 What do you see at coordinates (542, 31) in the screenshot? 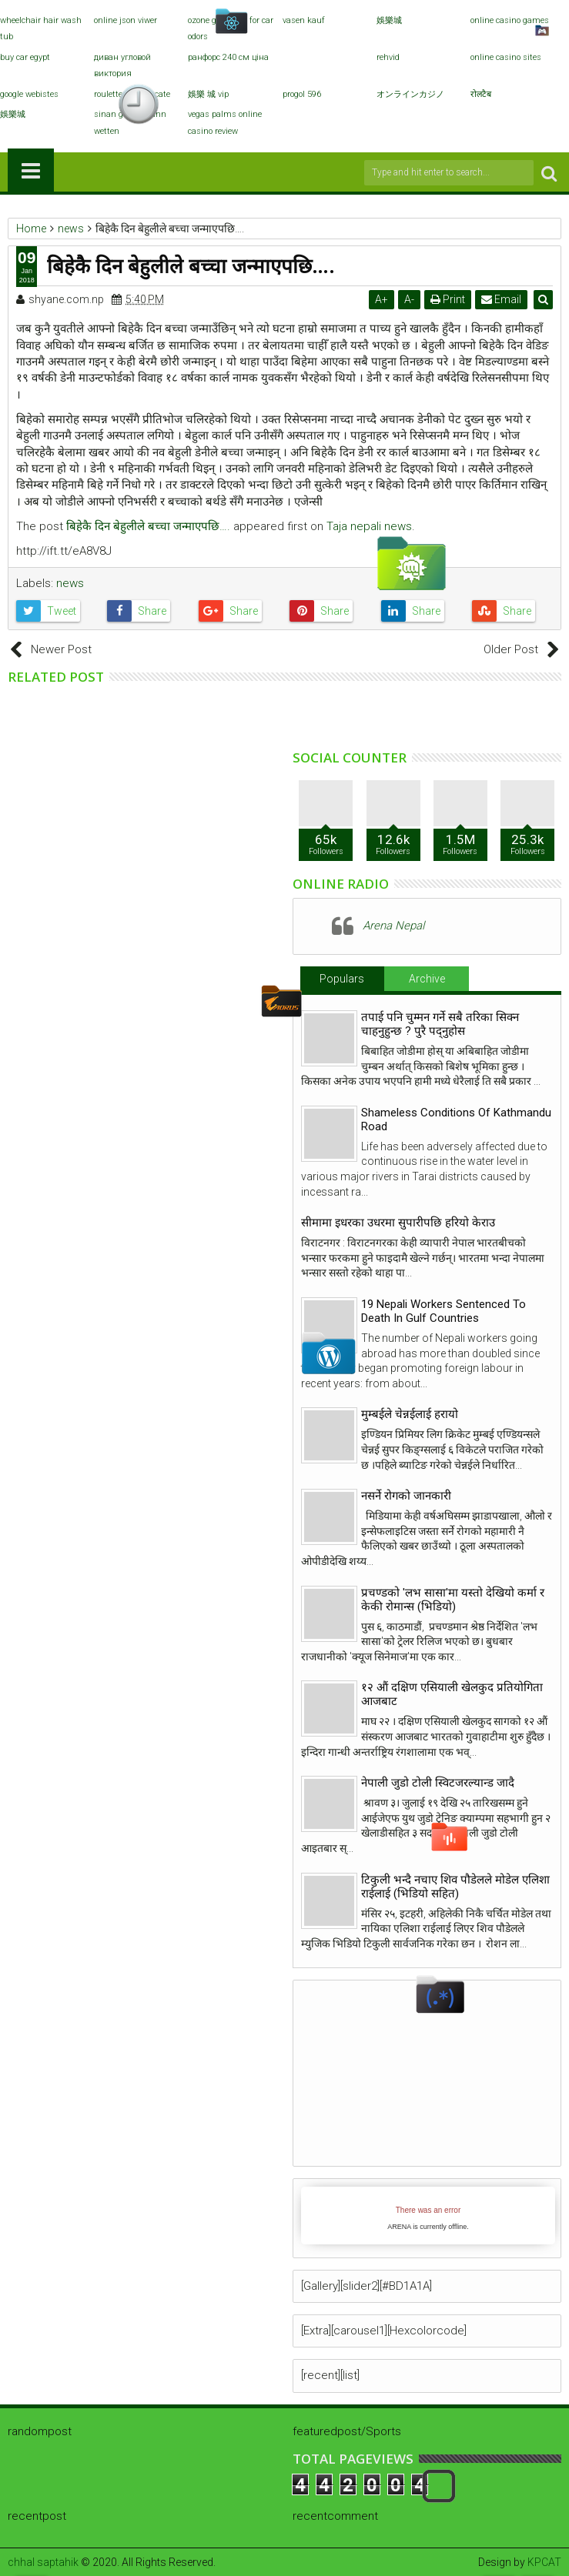
I see `open microsoft games folder` at bounding box center [542, 31].